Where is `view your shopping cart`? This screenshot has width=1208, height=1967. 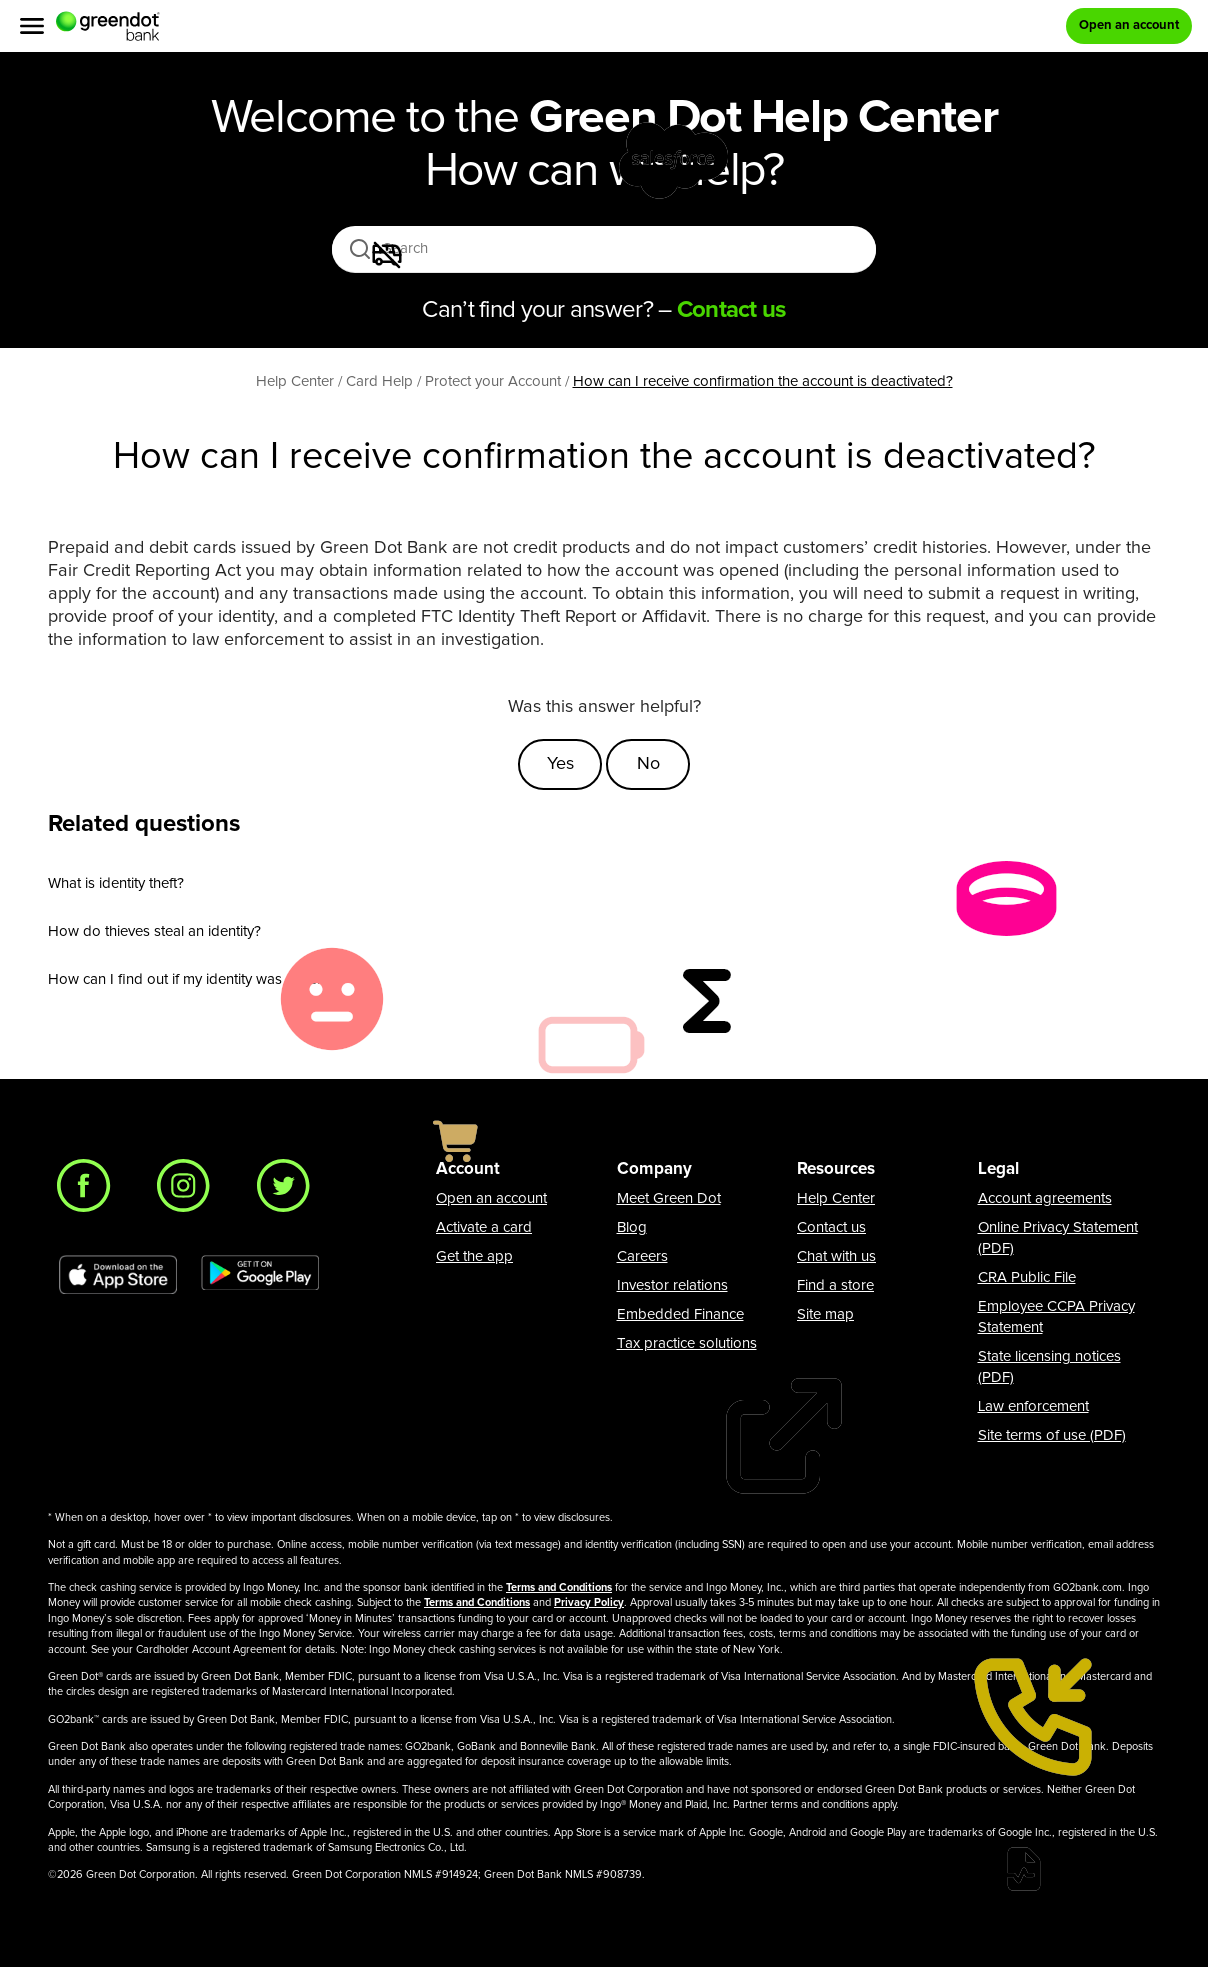 view your shopping cart is located at coordinates (458, 1142).